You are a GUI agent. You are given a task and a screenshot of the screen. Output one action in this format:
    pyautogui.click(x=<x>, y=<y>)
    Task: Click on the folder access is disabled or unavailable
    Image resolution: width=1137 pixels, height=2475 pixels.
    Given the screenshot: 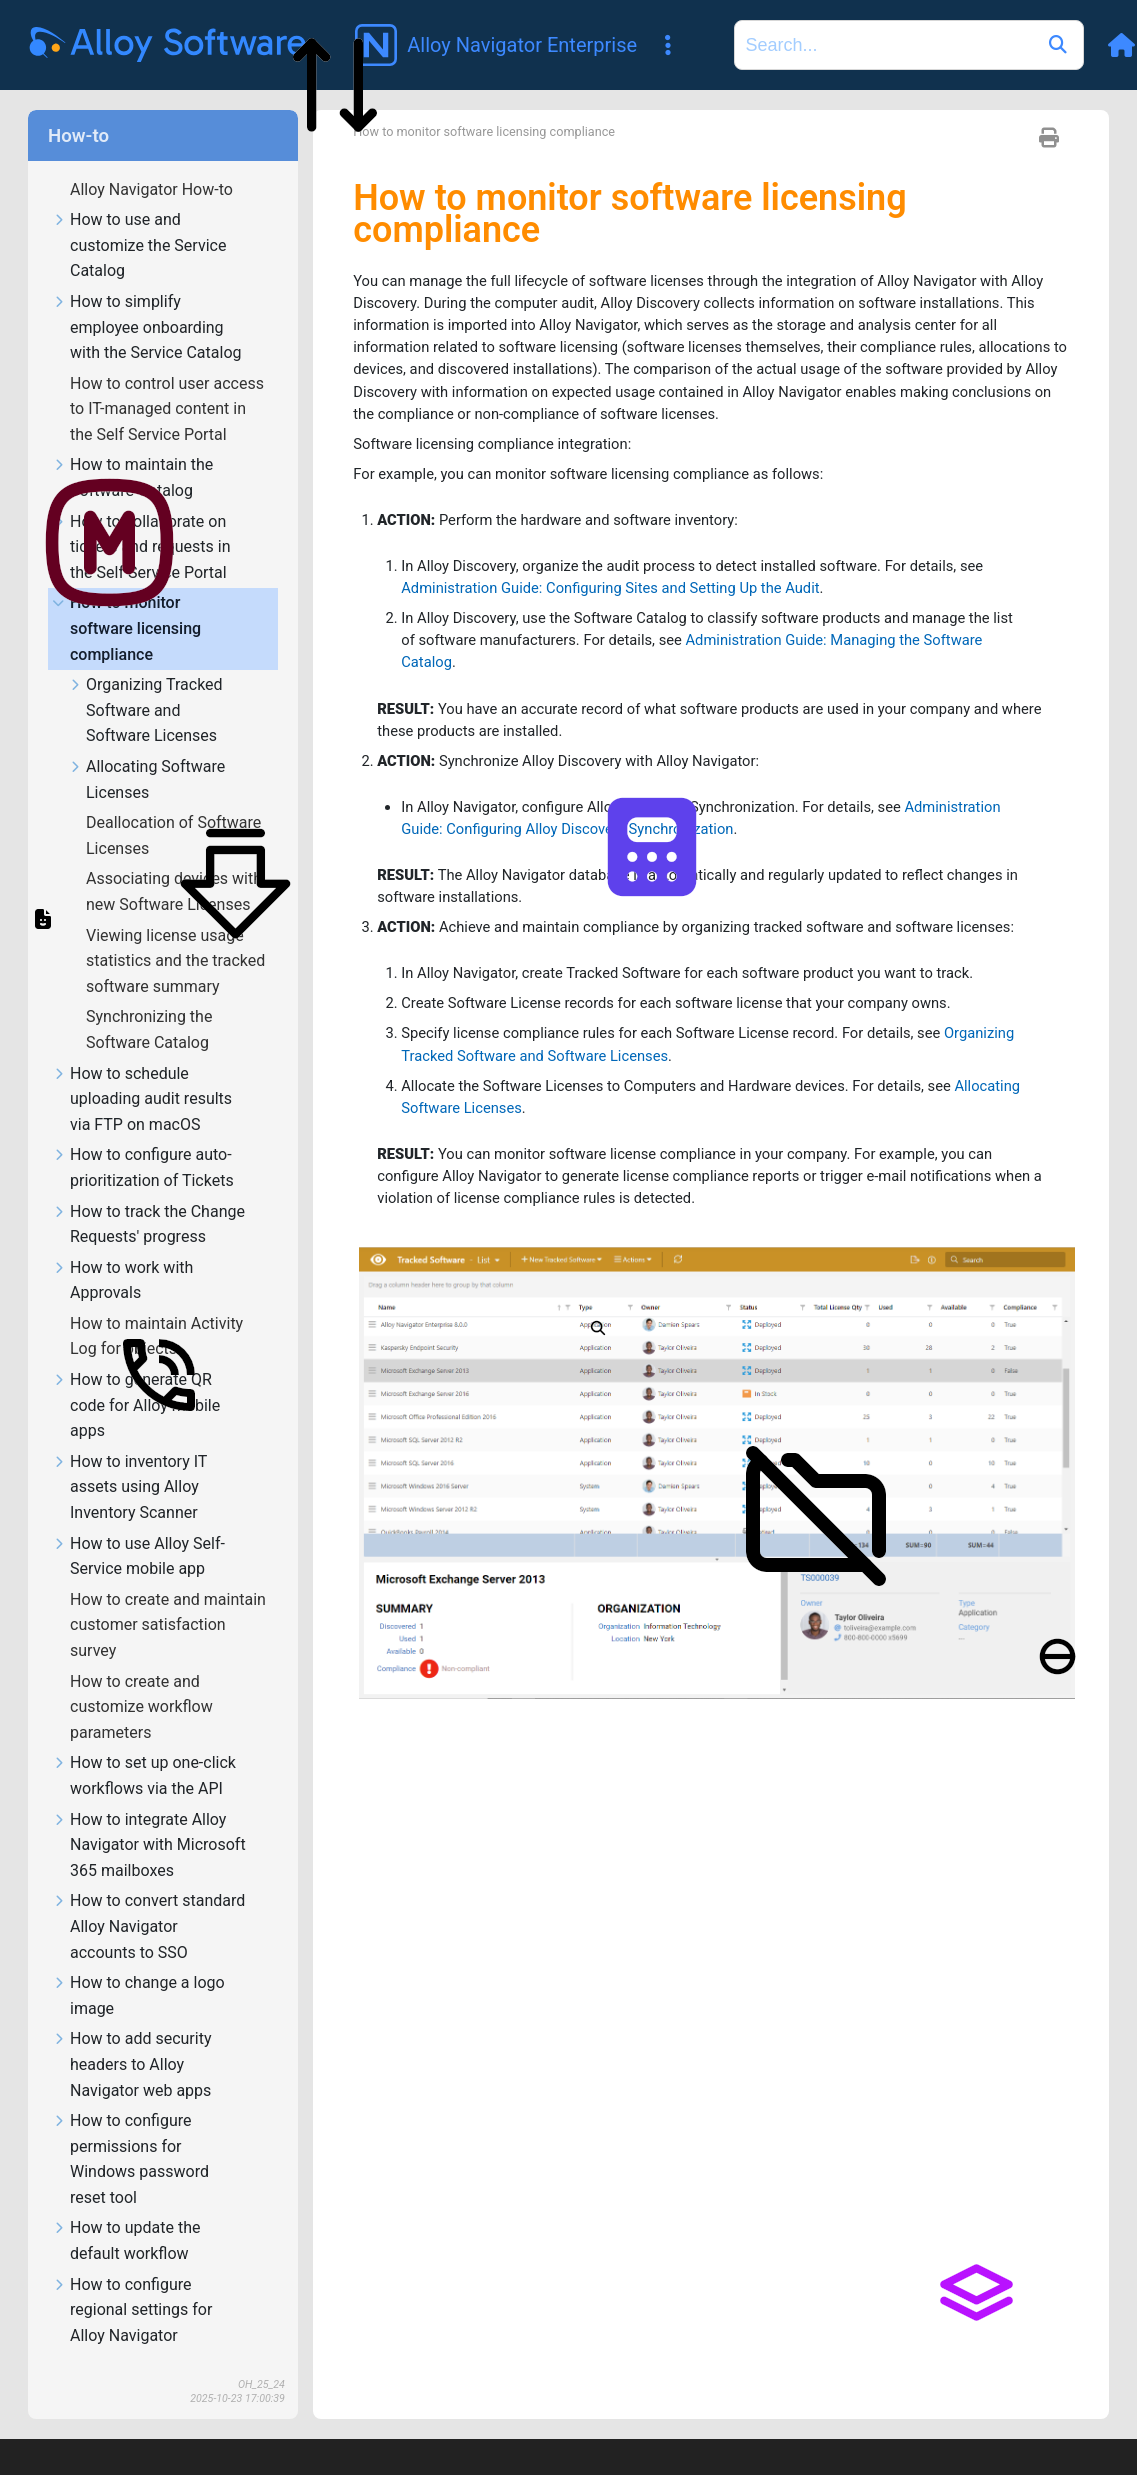 What is the action you would take?
    pyautogui.click(x=816, y=1516)
    